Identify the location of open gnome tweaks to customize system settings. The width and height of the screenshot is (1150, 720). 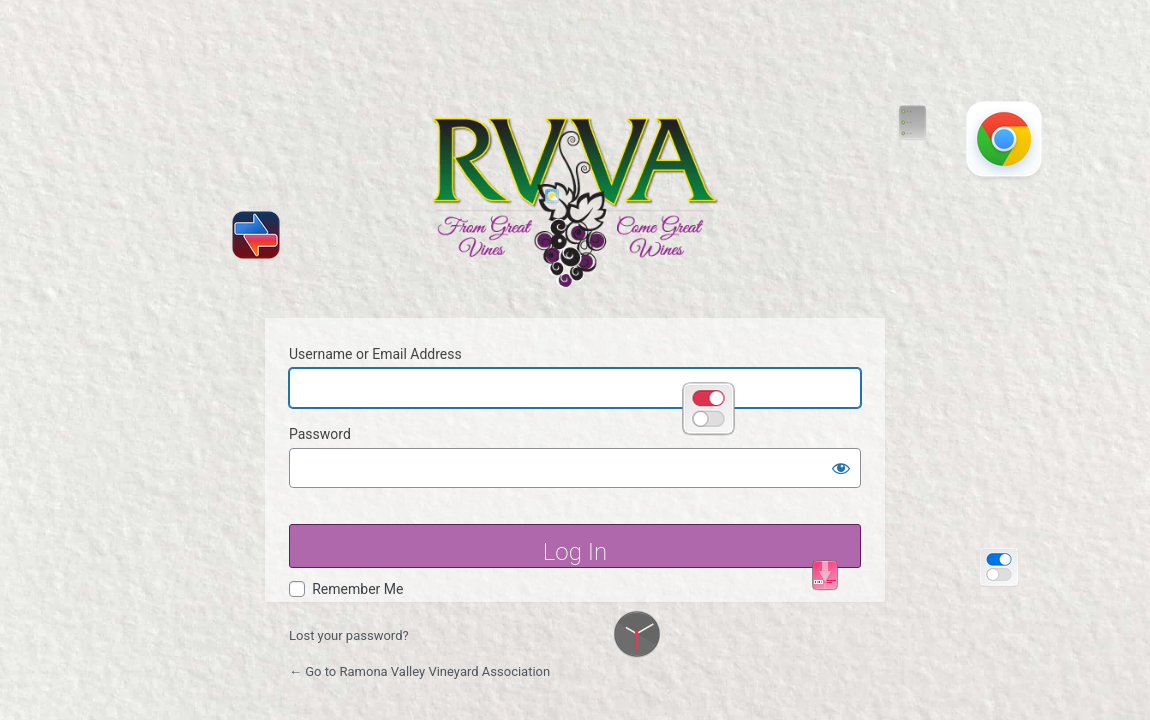
(708, 408).